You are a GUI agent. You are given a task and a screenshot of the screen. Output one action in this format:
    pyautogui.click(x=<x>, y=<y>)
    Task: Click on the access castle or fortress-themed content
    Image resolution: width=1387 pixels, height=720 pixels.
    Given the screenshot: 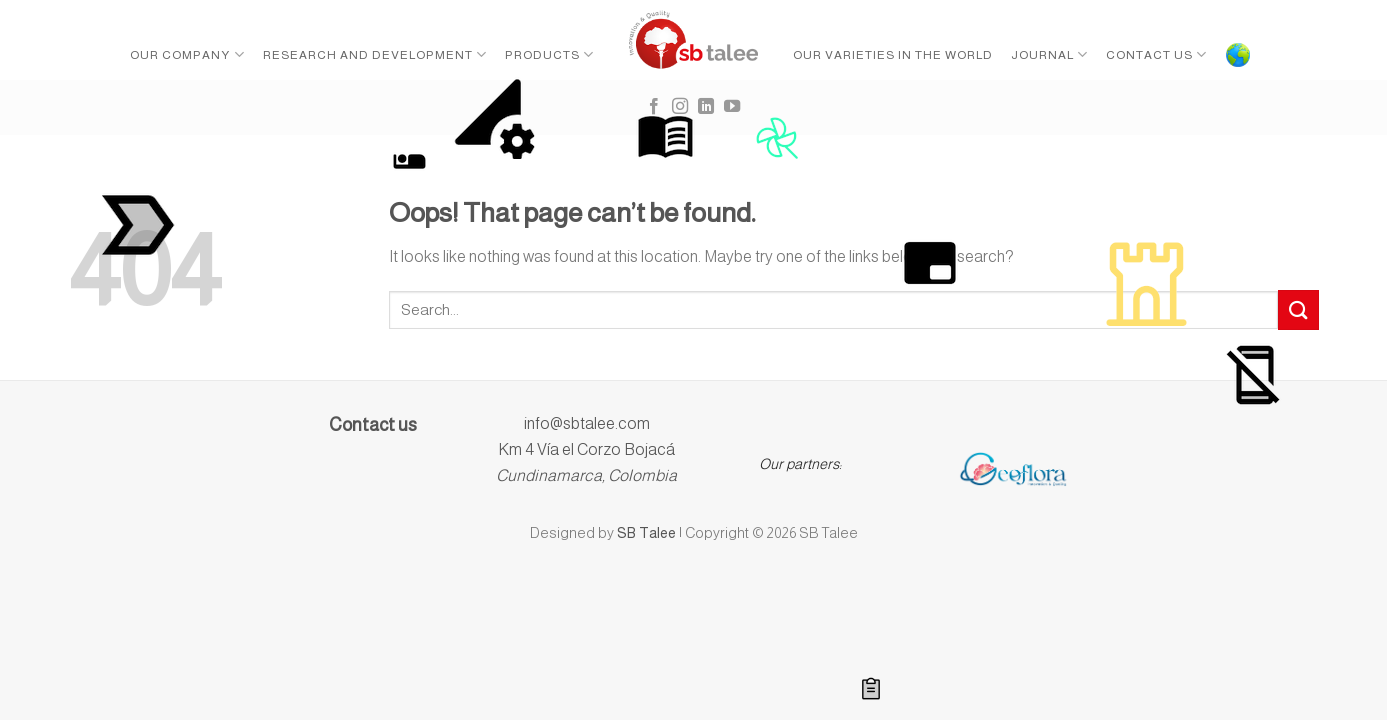 What is the action you would take?
    pyautogui.click(x=1146, y=282)
    